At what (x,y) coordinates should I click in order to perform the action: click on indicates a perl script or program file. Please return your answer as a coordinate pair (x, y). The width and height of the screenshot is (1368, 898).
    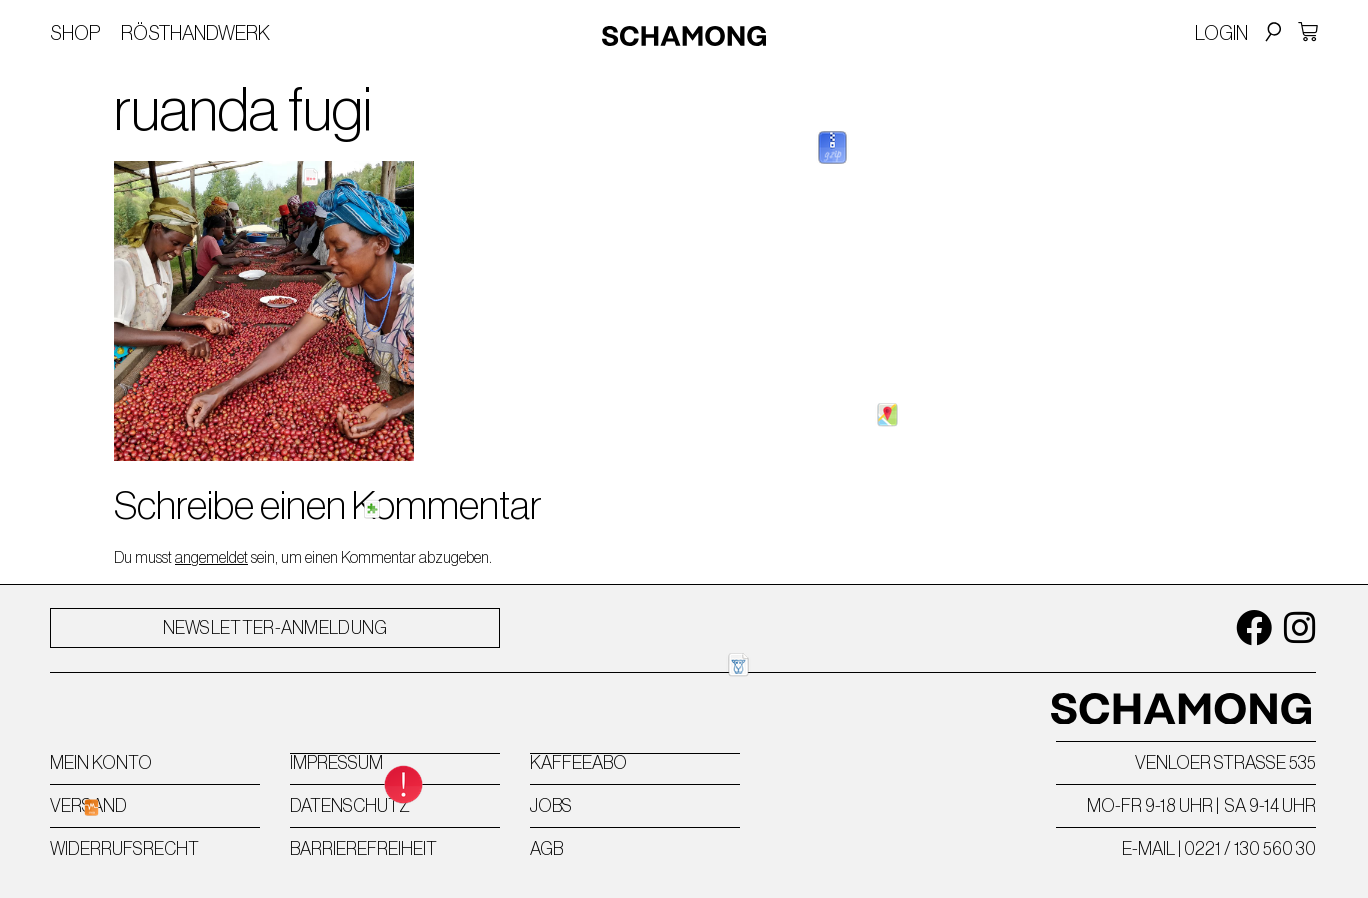
    Looking at the image, I should click on (738, 664).